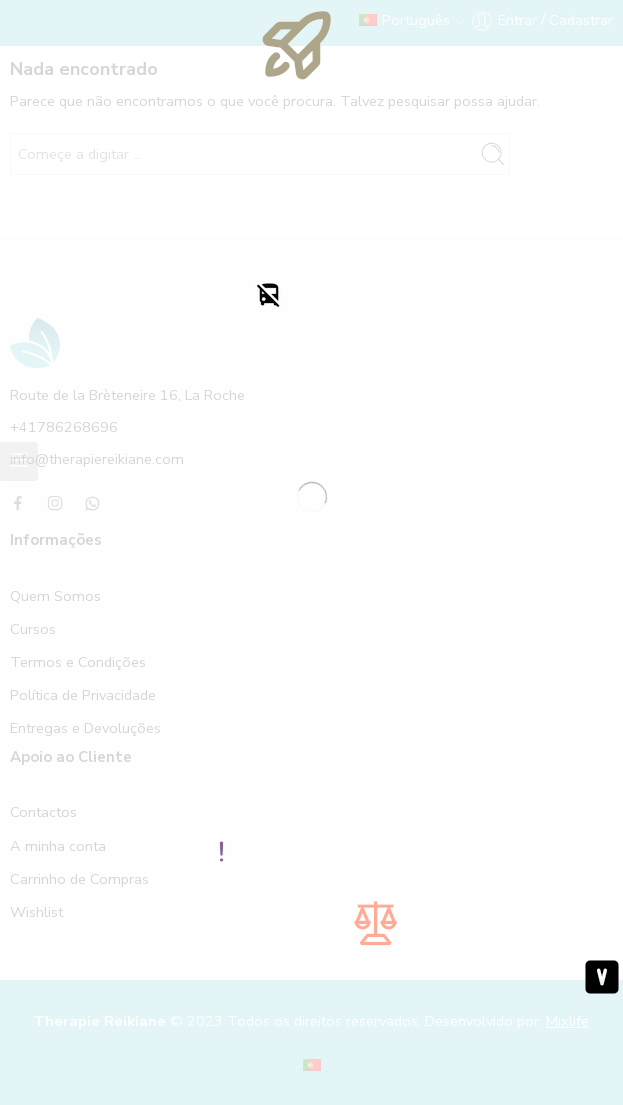  I want to click on view license or legal information, so click(374, 924).